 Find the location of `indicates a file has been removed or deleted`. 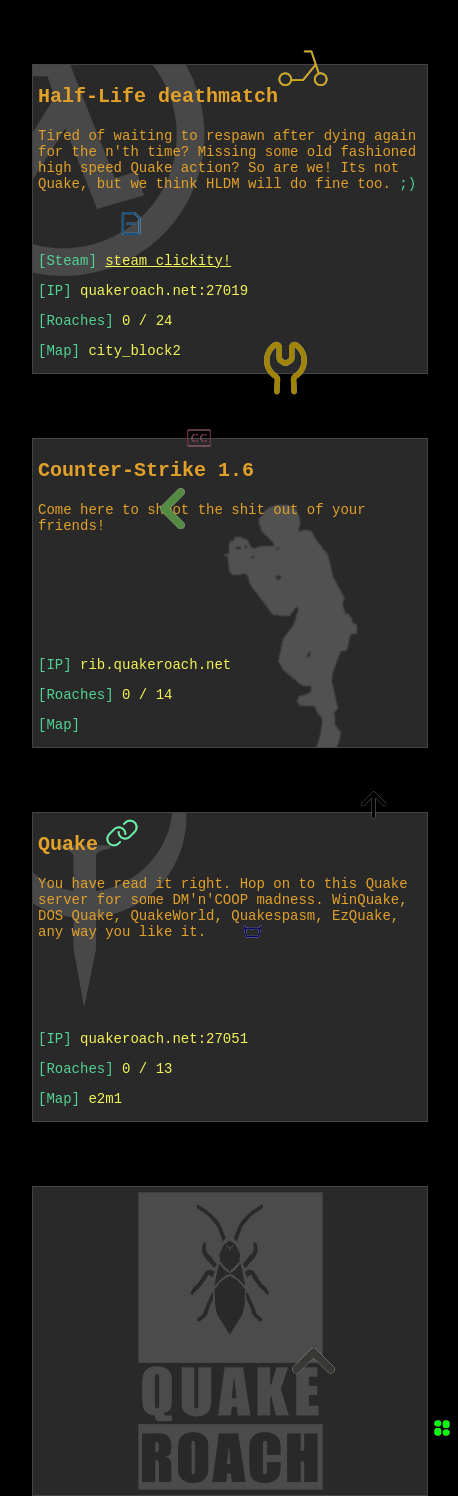

indicates a file has been removed or deleted is located at coordinates (130, 223).